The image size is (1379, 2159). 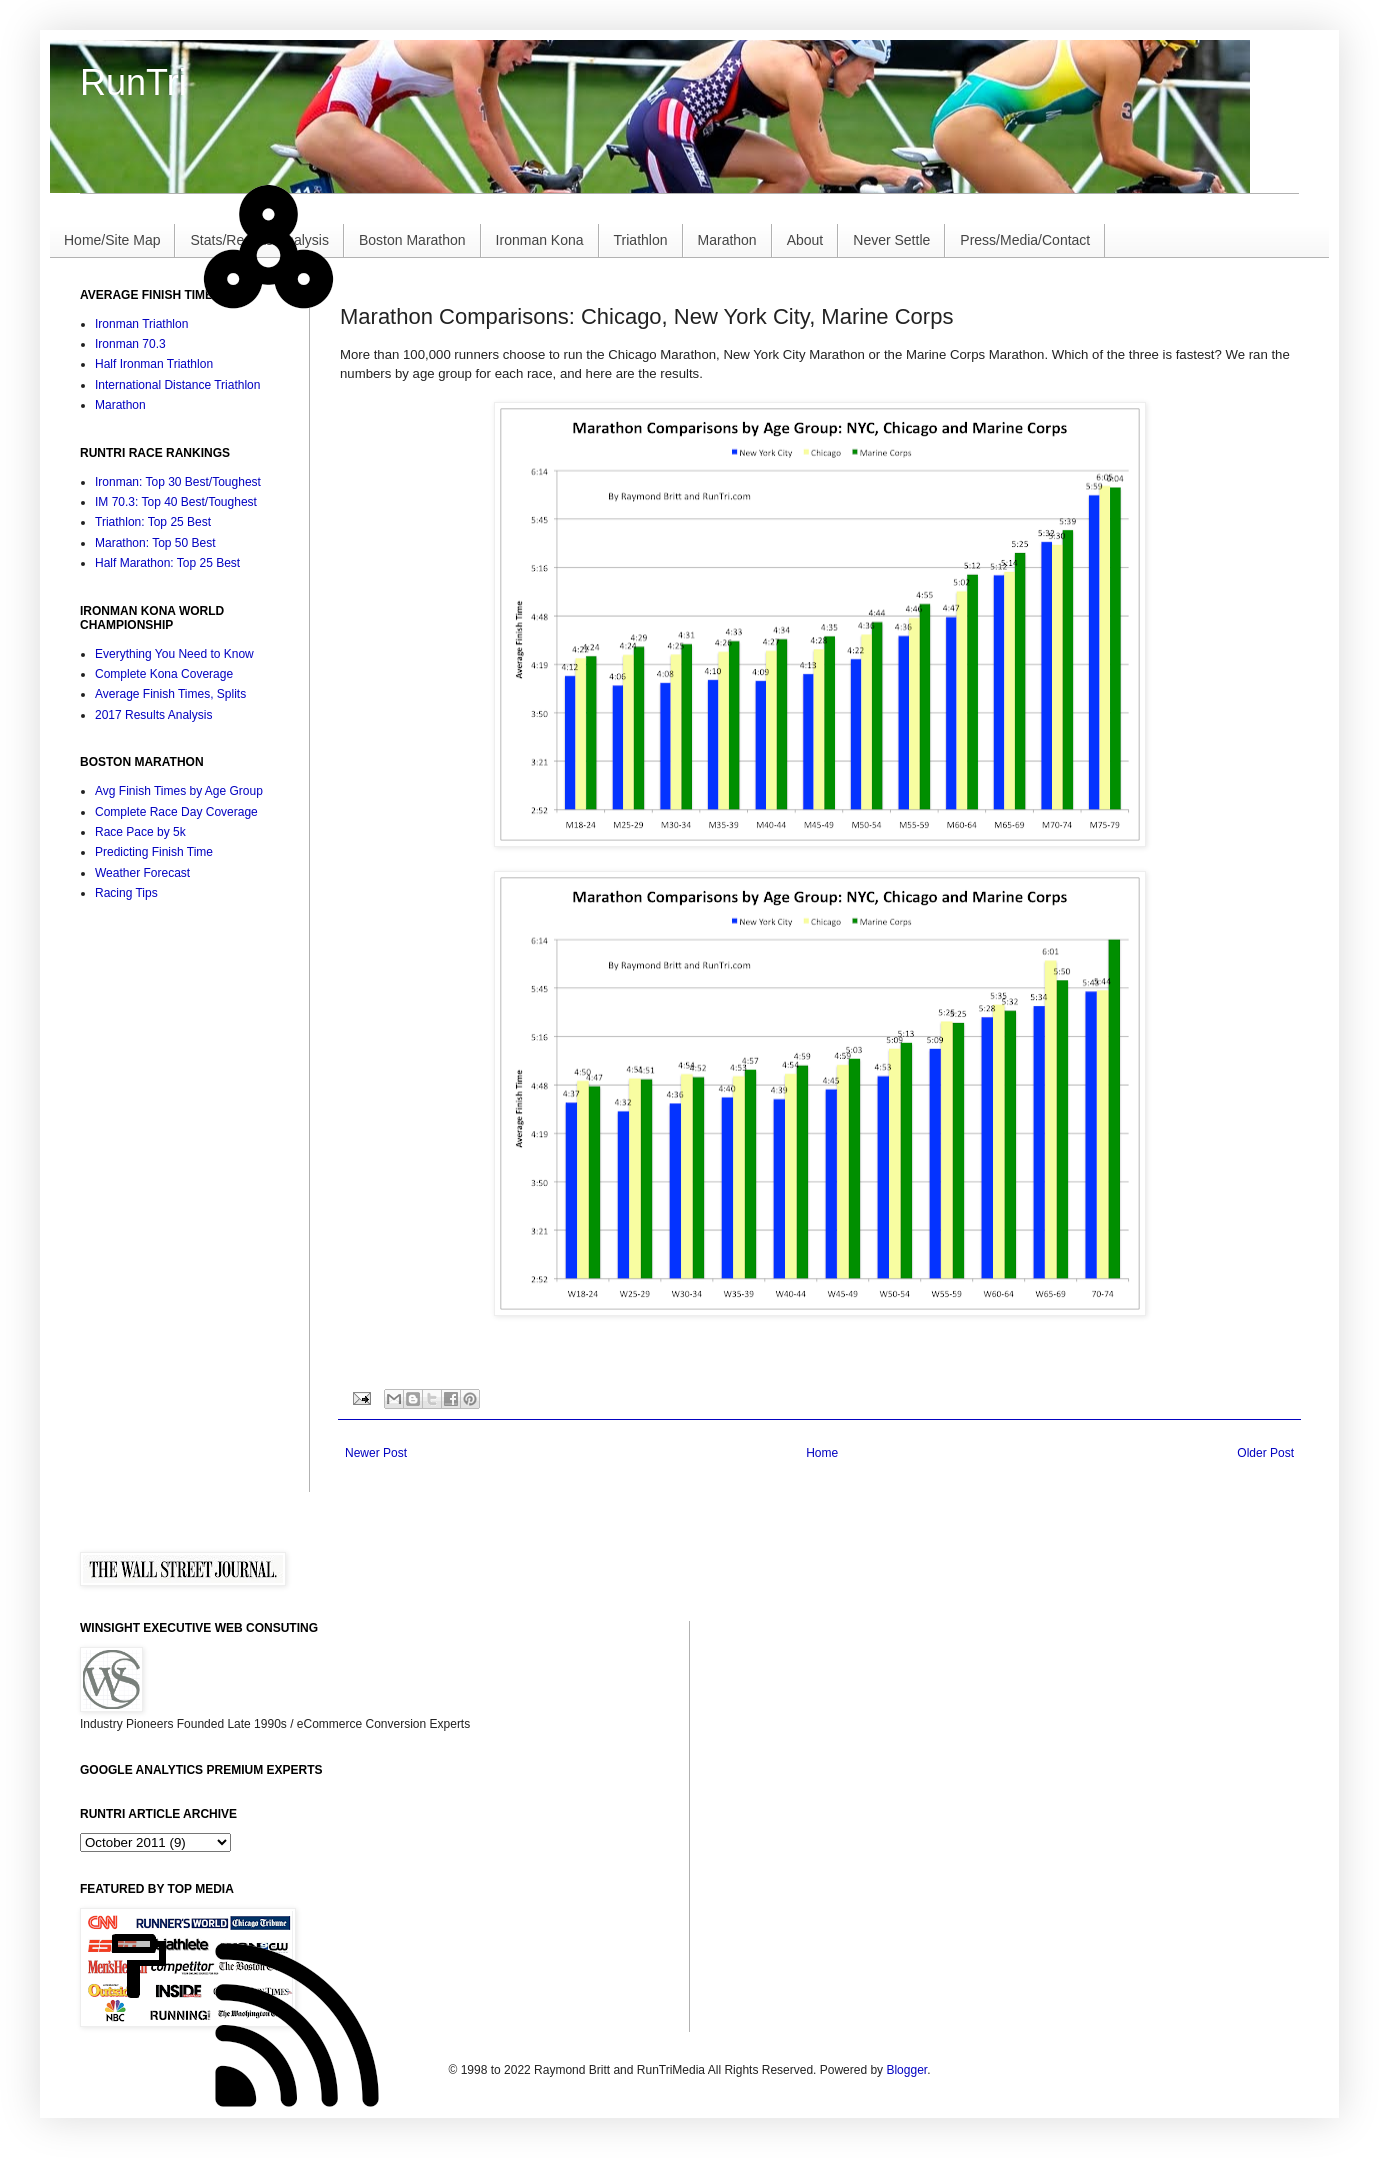 I want to click on fidget spinner toy or game icon, so click(x=268, y=255).